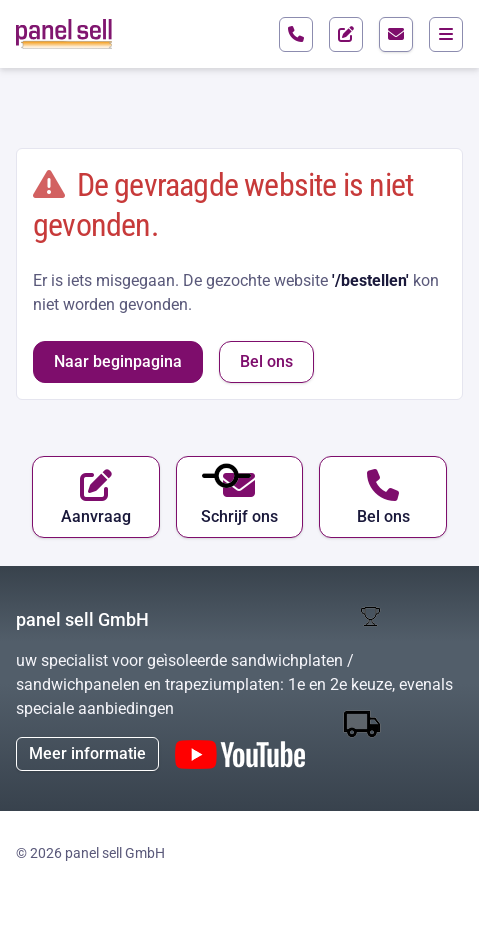  I want to click on track your delivery status, so click(362, 724).